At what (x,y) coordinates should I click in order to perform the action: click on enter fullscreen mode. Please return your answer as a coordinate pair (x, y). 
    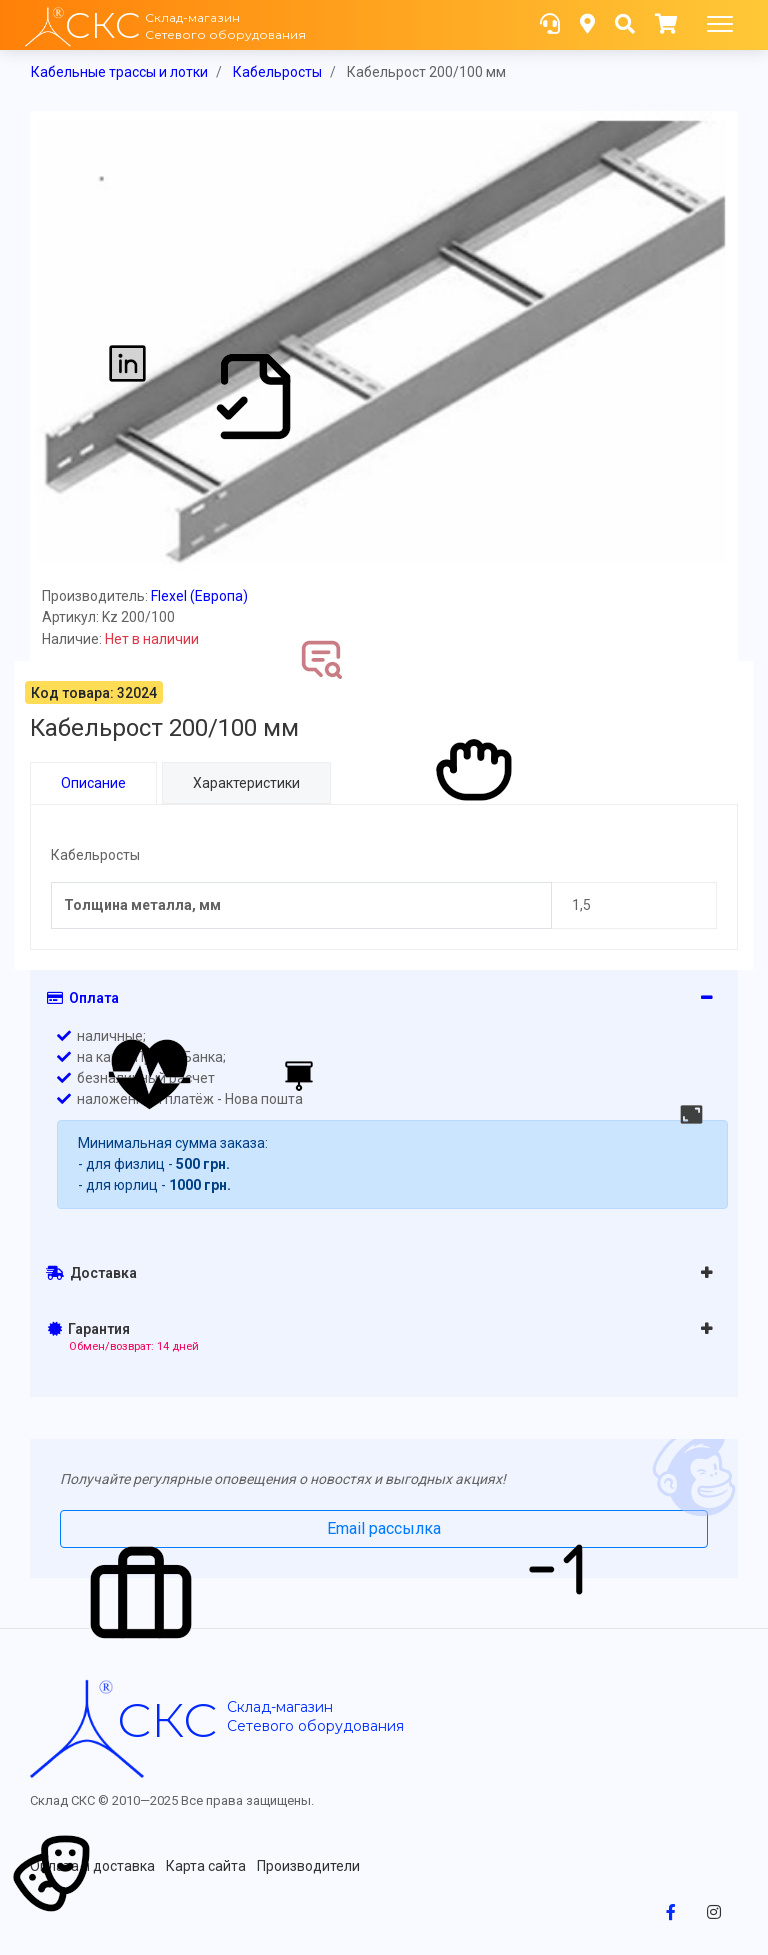
    Looking at the image, I should click on (691, 1114).